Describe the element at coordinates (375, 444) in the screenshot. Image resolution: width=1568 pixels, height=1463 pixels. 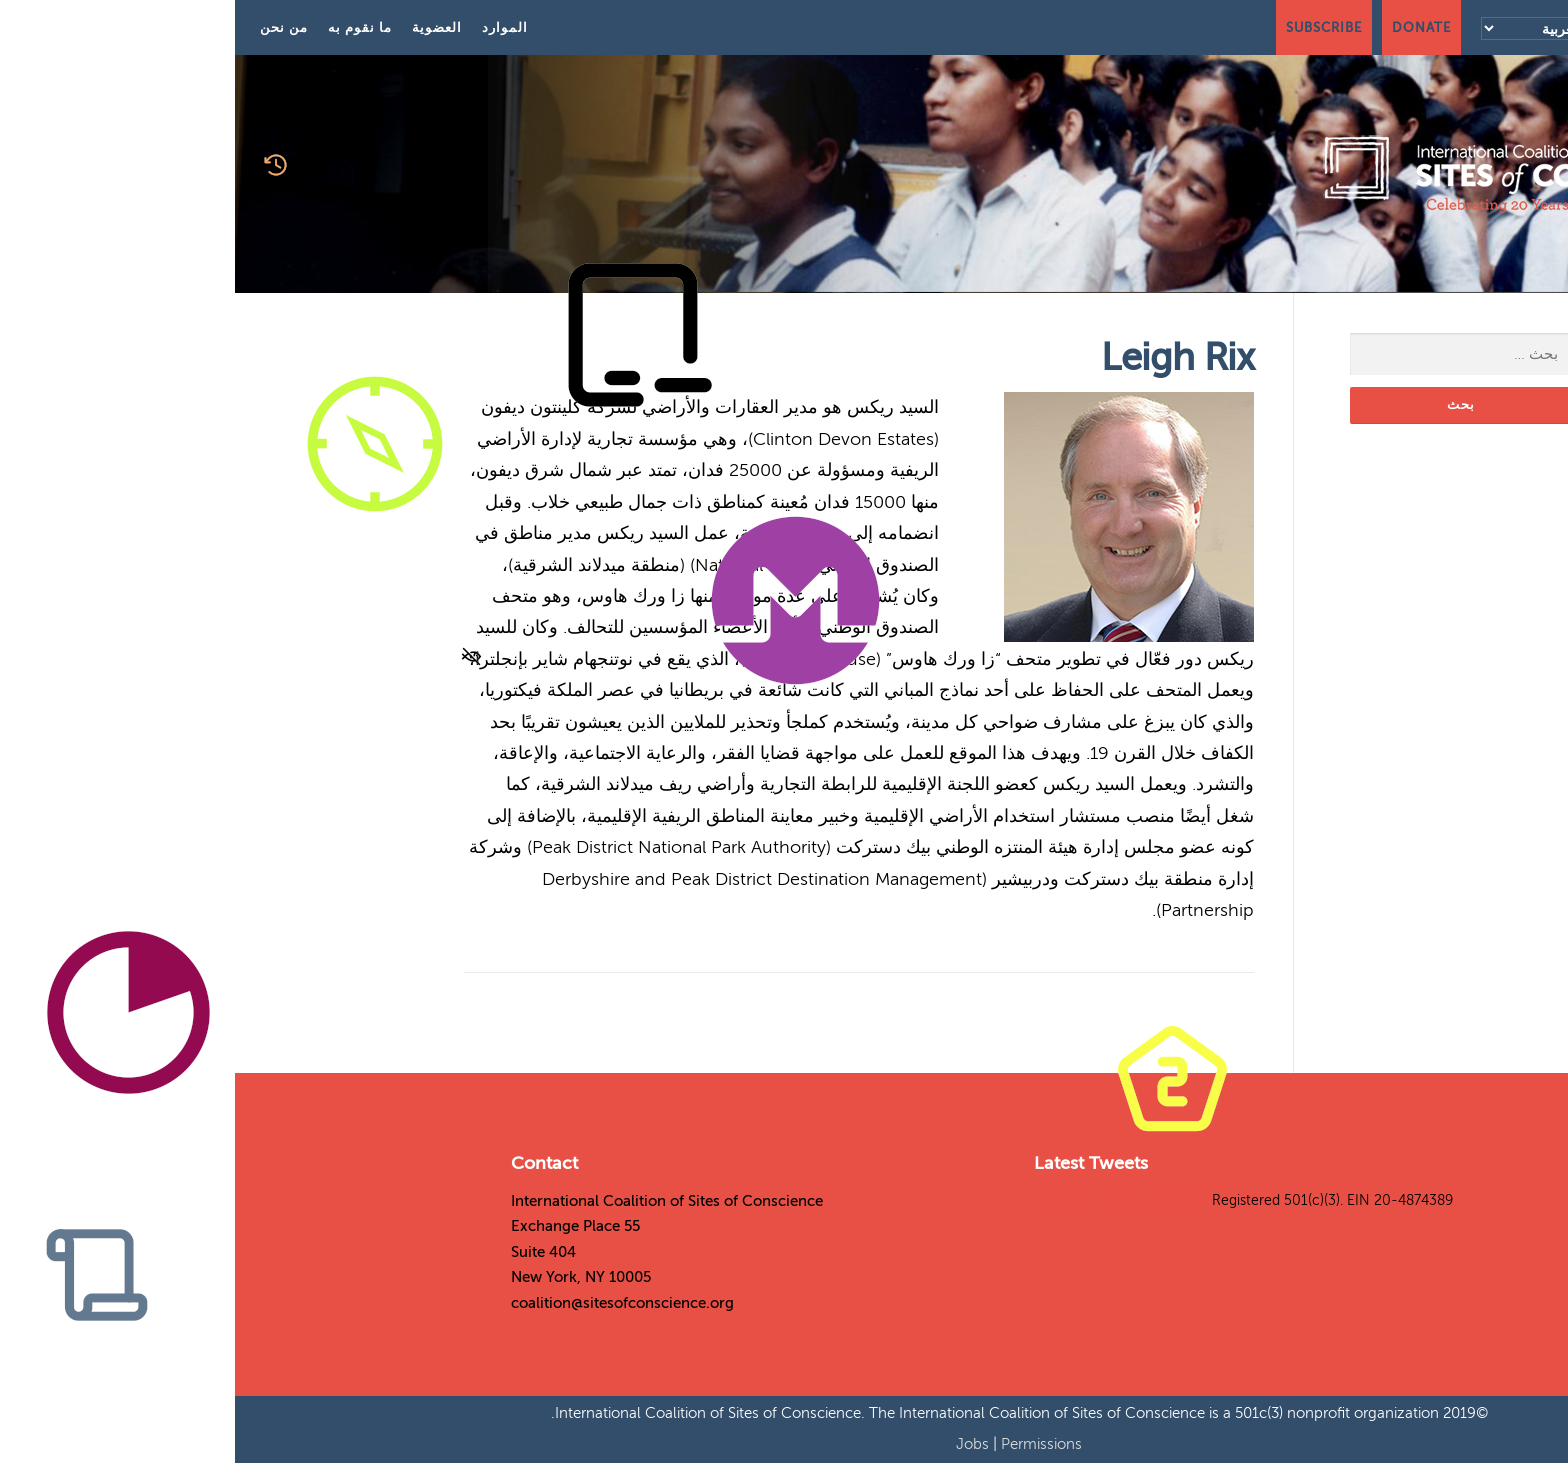
I see `navigate to explore or discover features` at that location.